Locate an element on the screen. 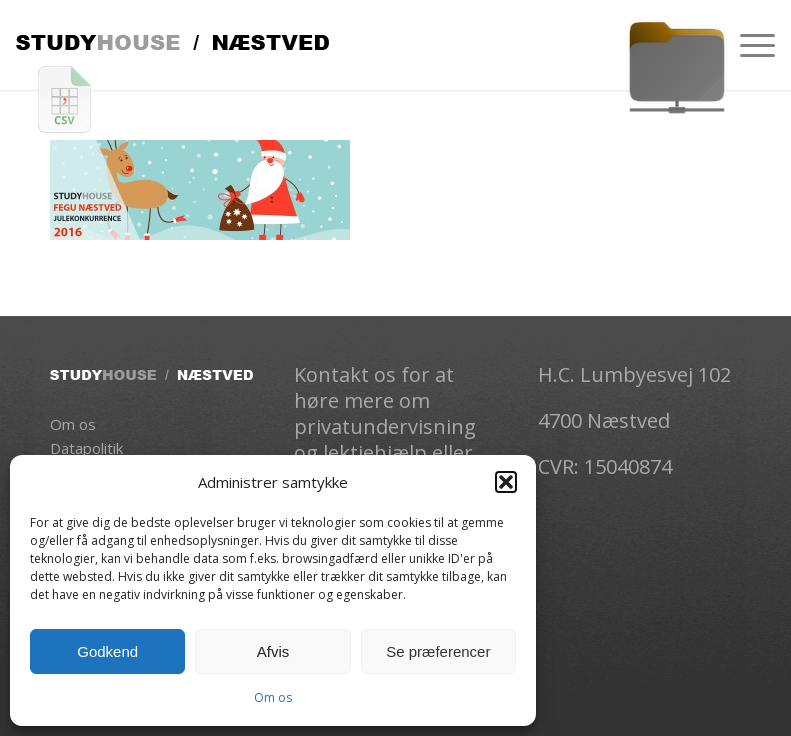 The image size is (791, 736). open a CSV spreadsheet file is located at coordinates (64, 99).